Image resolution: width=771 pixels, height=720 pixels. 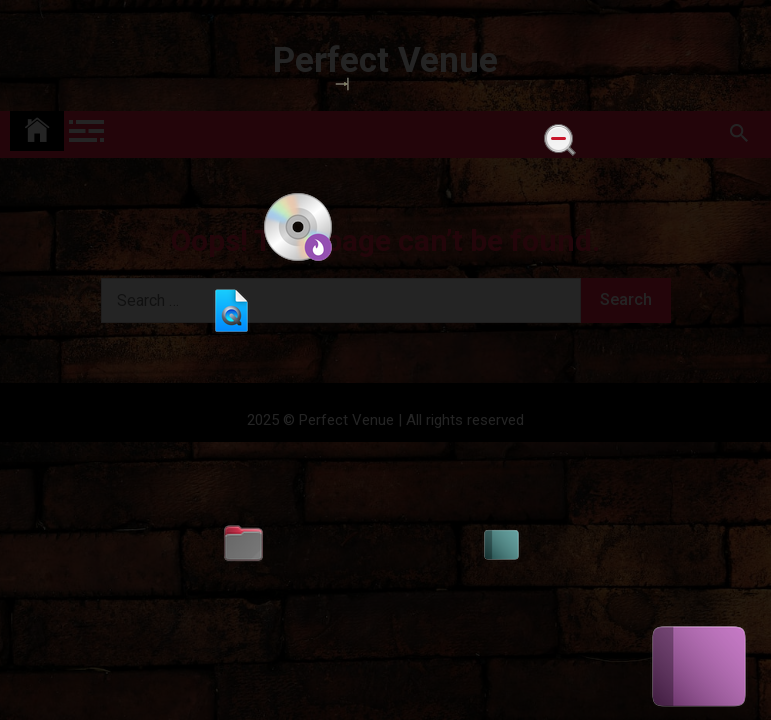 What do you see at coordinates (298, 227) in the screenshot?
I see `burn data to a dvd disc` at bounding box center [298, 227].